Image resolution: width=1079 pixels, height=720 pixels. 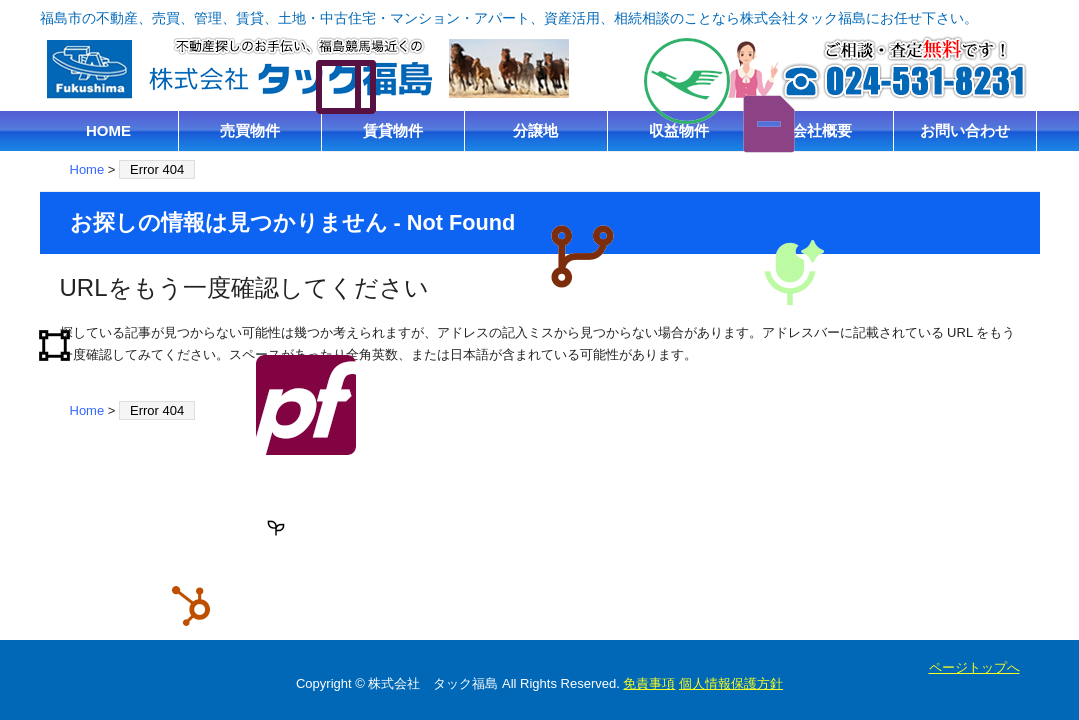 What do you see at coordinates (54, 345) in the screenshot?
I see `edit shape or object boundaries` at bounding box center [54, 345].